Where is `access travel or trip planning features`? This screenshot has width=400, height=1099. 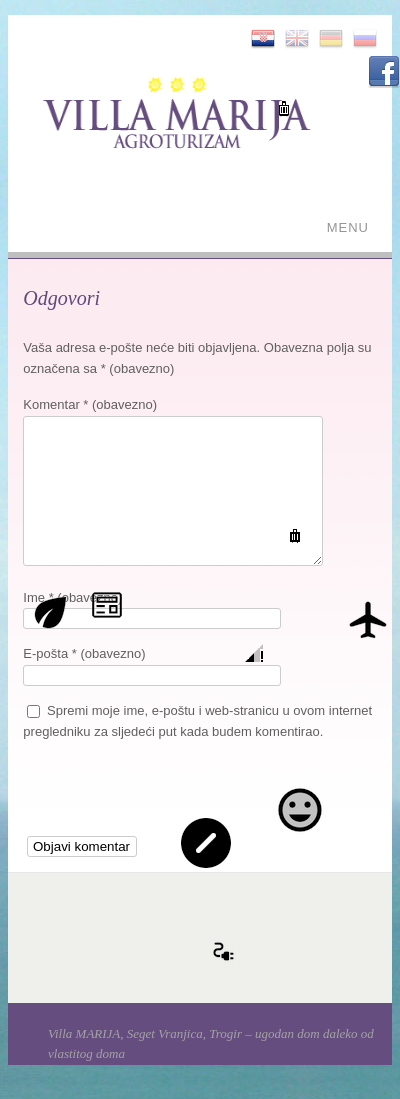 access travel or trip planning features is located at coordinates (284, 109).